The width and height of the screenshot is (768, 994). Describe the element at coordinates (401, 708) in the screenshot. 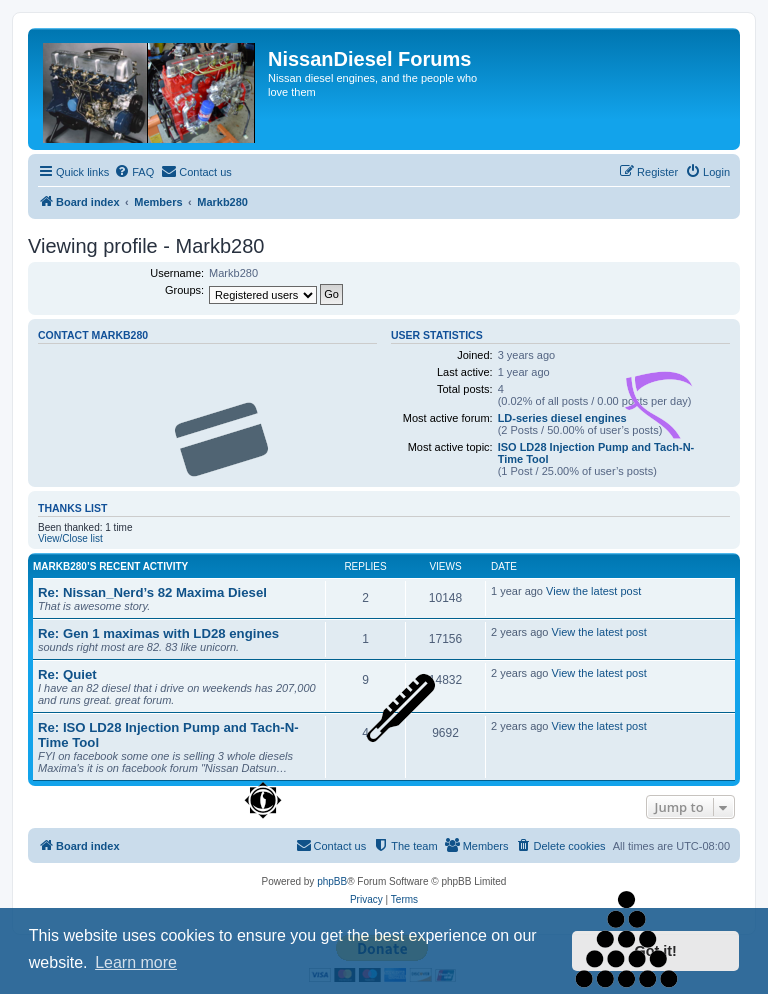

I see `check body temperature or health status` at that location.